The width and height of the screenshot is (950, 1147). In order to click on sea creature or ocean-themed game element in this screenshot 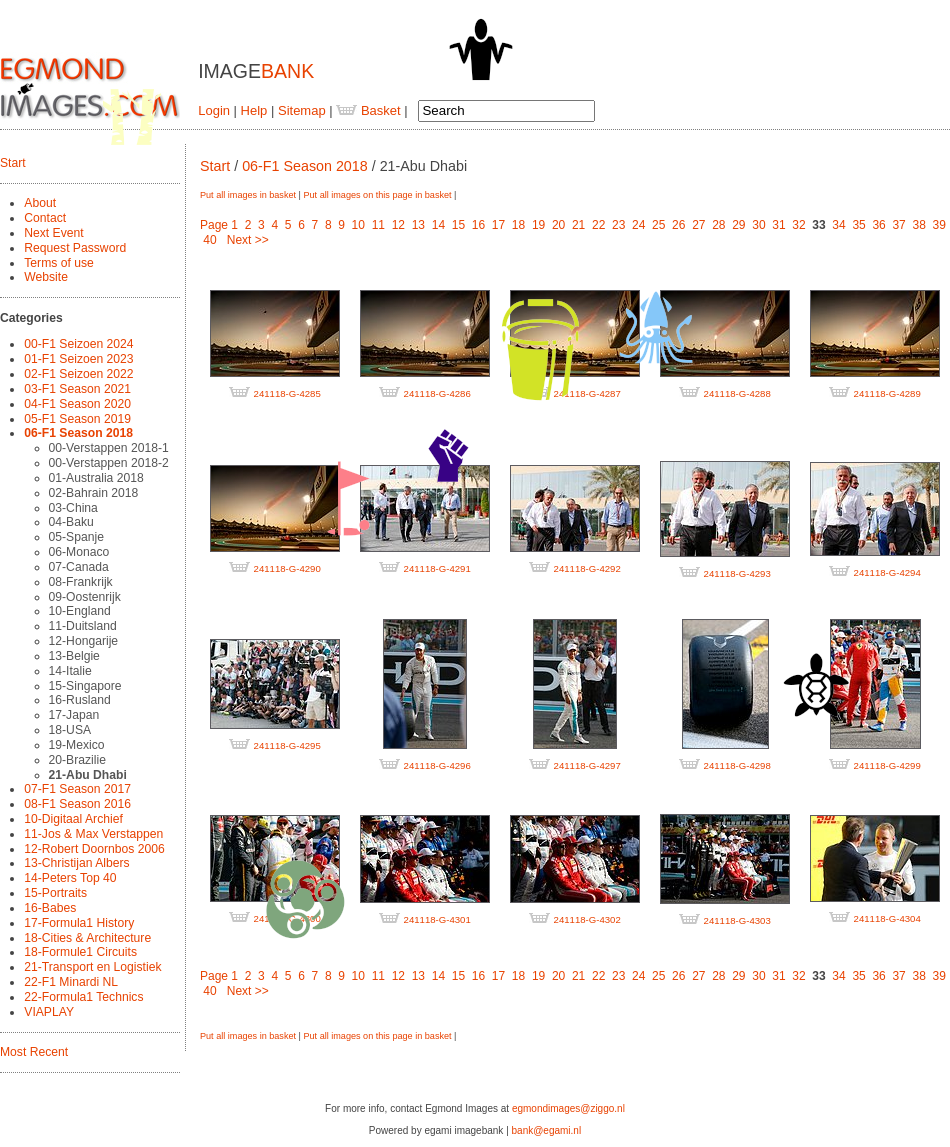, I will do `click(656, 327)`.